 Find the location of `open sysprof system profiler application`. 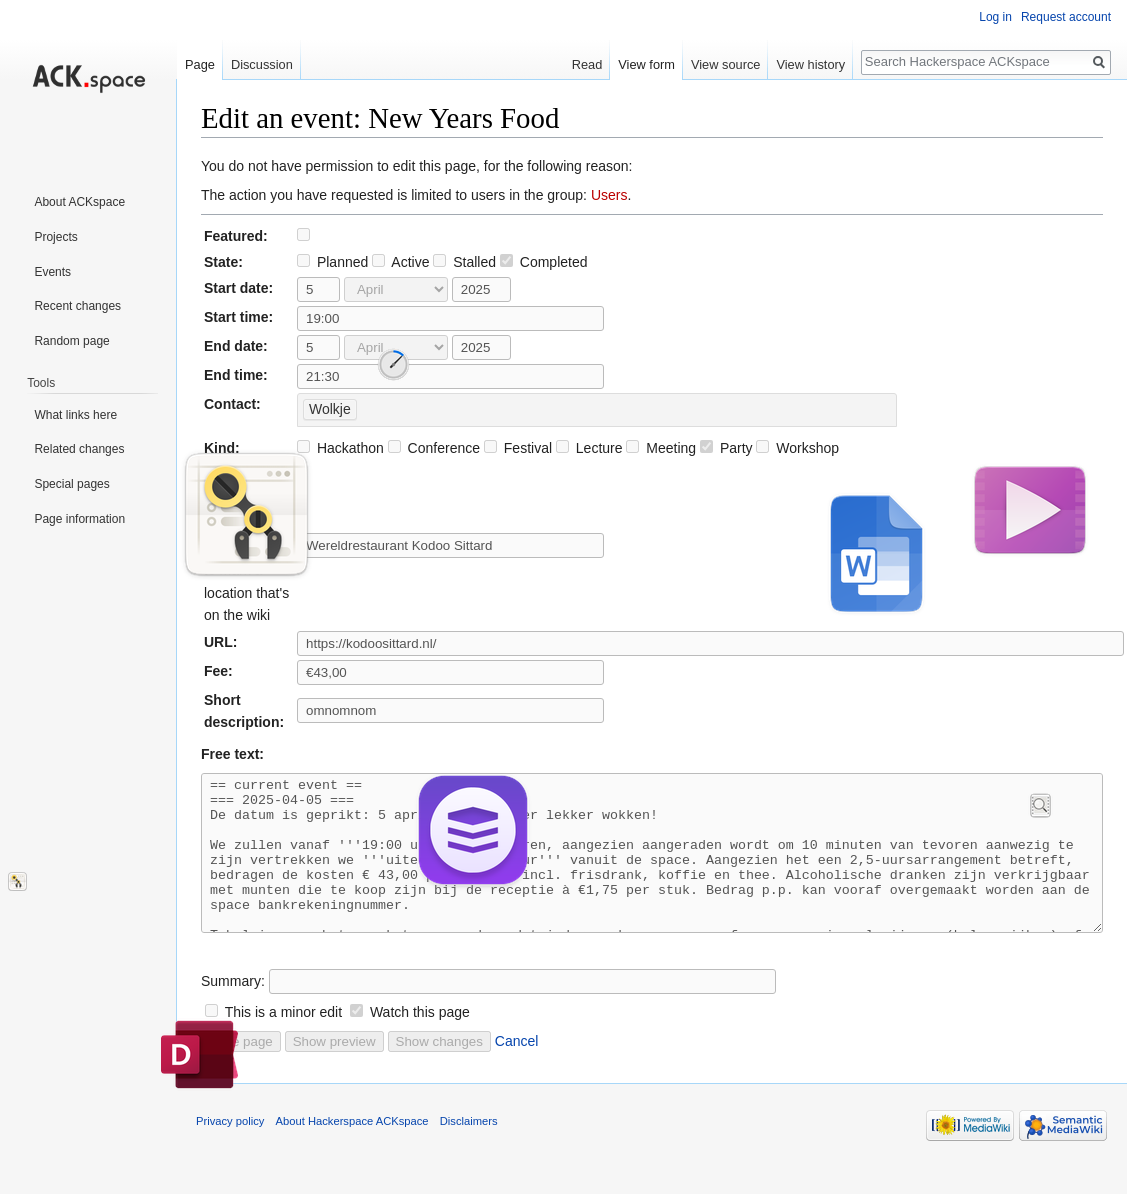

open sysprof system profiler application is located at coordinates (393, 364).